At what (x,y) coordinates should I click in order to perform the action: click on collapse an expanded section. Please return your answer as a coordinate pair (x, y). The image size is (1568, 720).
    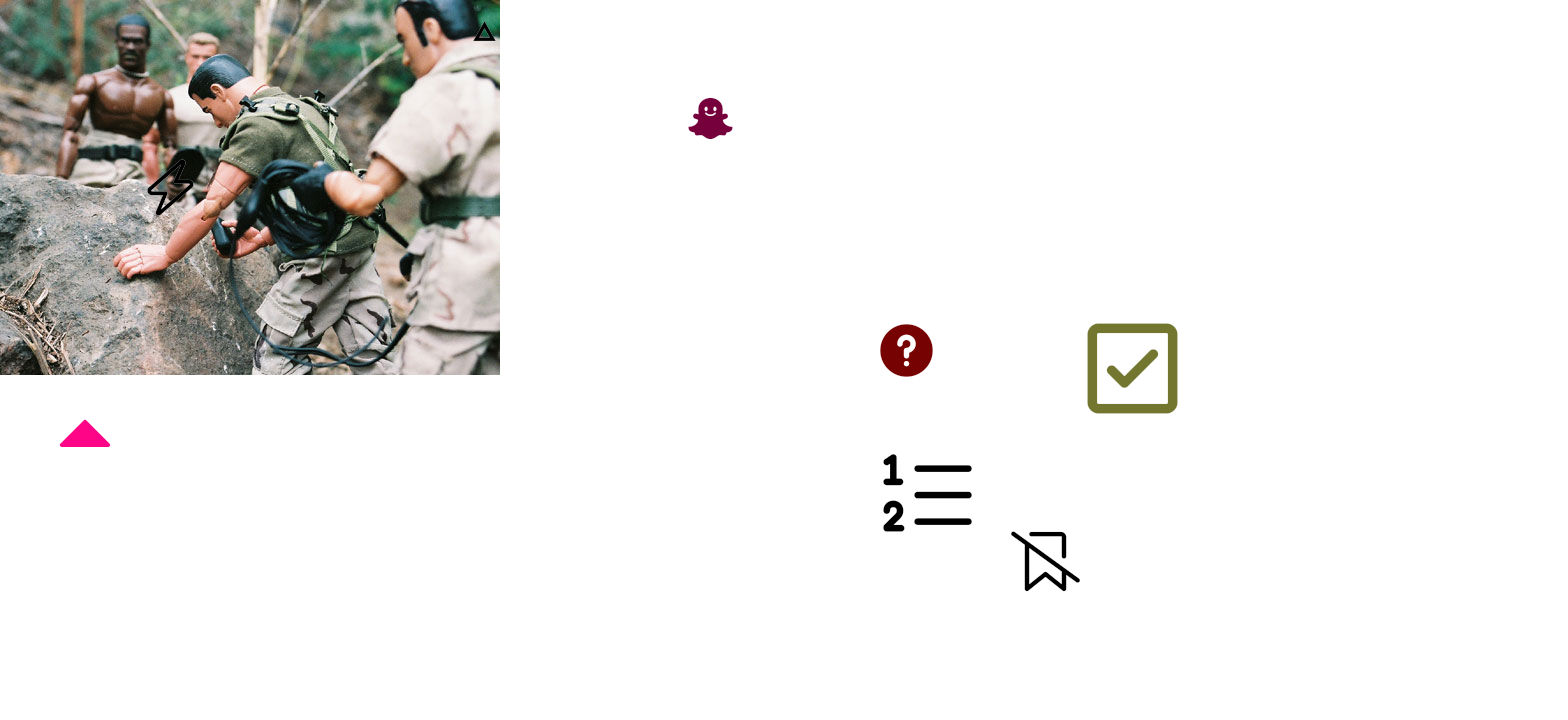
    Looking at the image, I should click on (85, 433).